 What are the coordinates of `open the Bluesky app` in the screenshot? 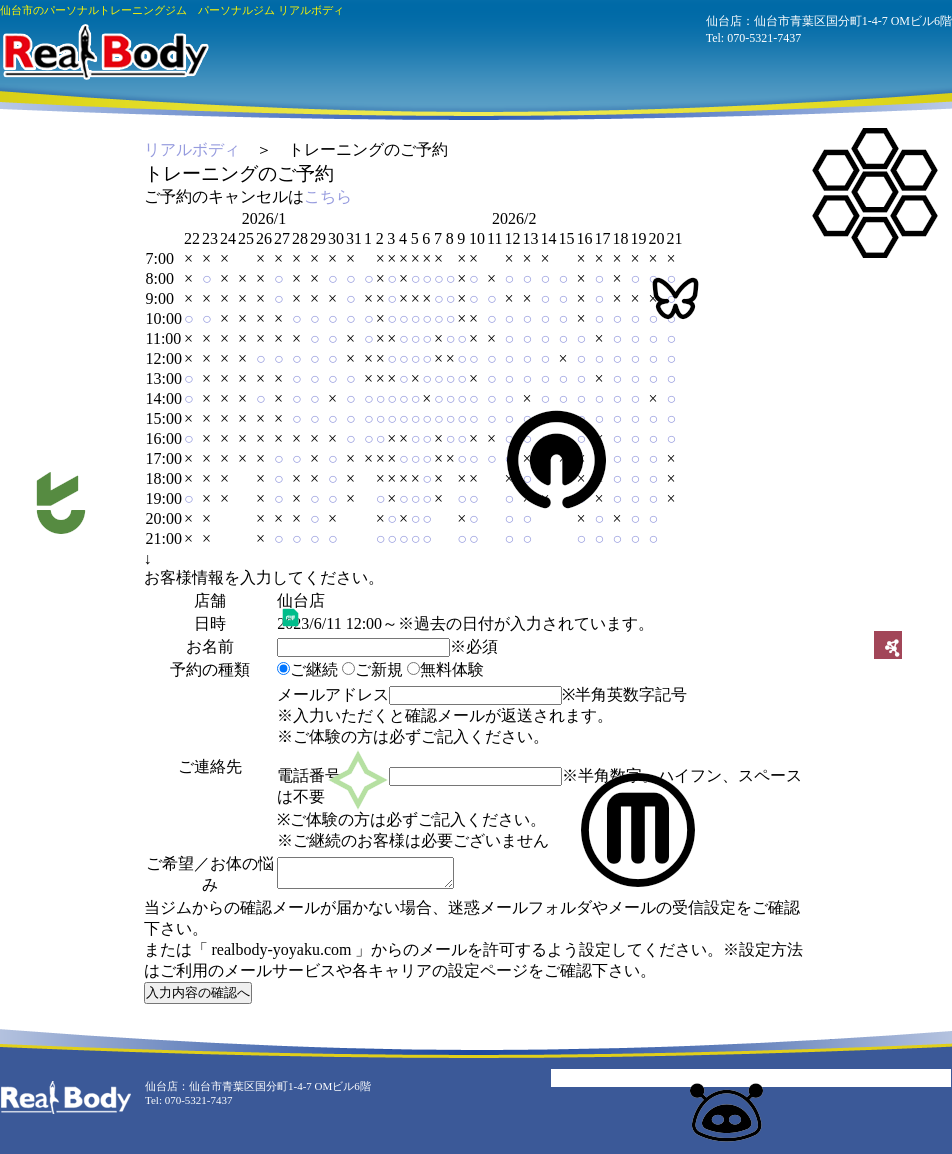 It's located at (675, 297).